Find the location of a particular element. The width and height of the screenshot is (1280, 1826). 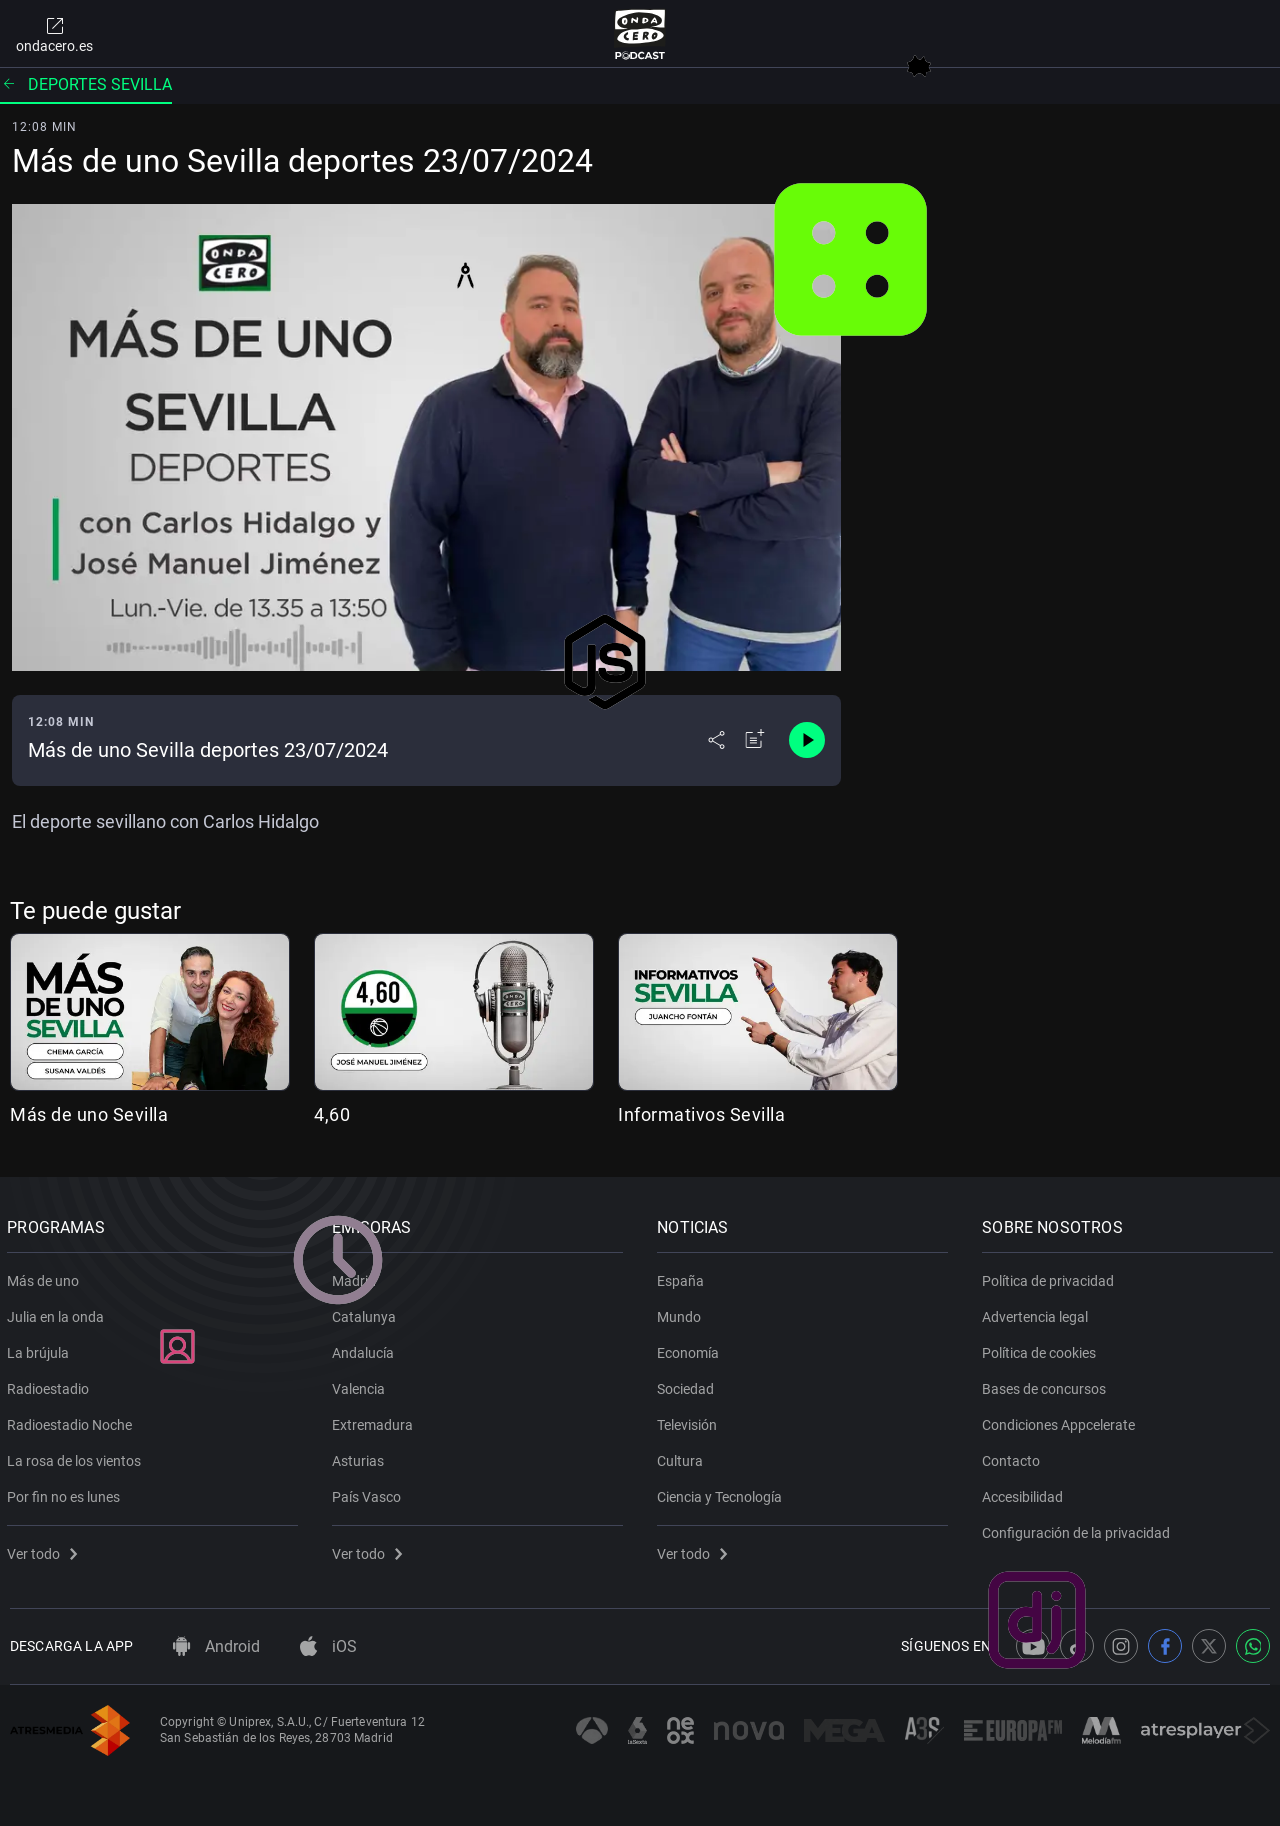

roll or randomize with a value of four is located at coordinates (850, 259).